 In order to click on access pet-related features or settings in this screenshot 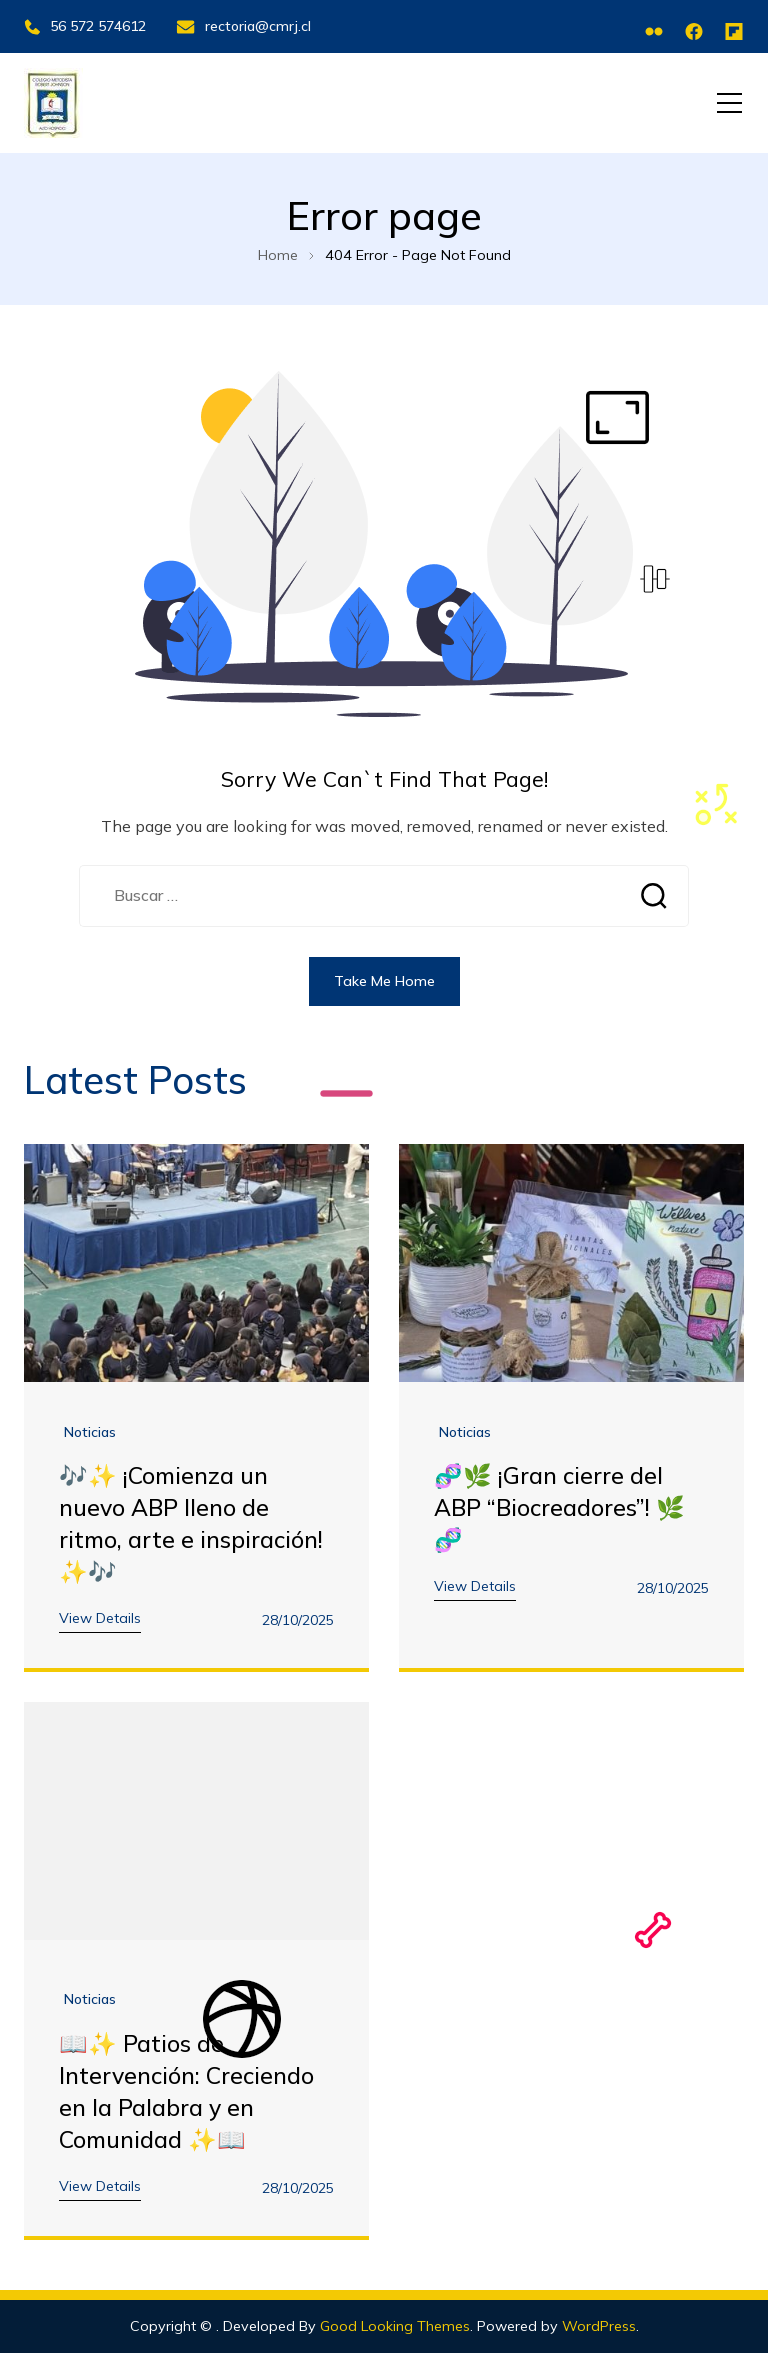, I will do `click(653, 1930)`.